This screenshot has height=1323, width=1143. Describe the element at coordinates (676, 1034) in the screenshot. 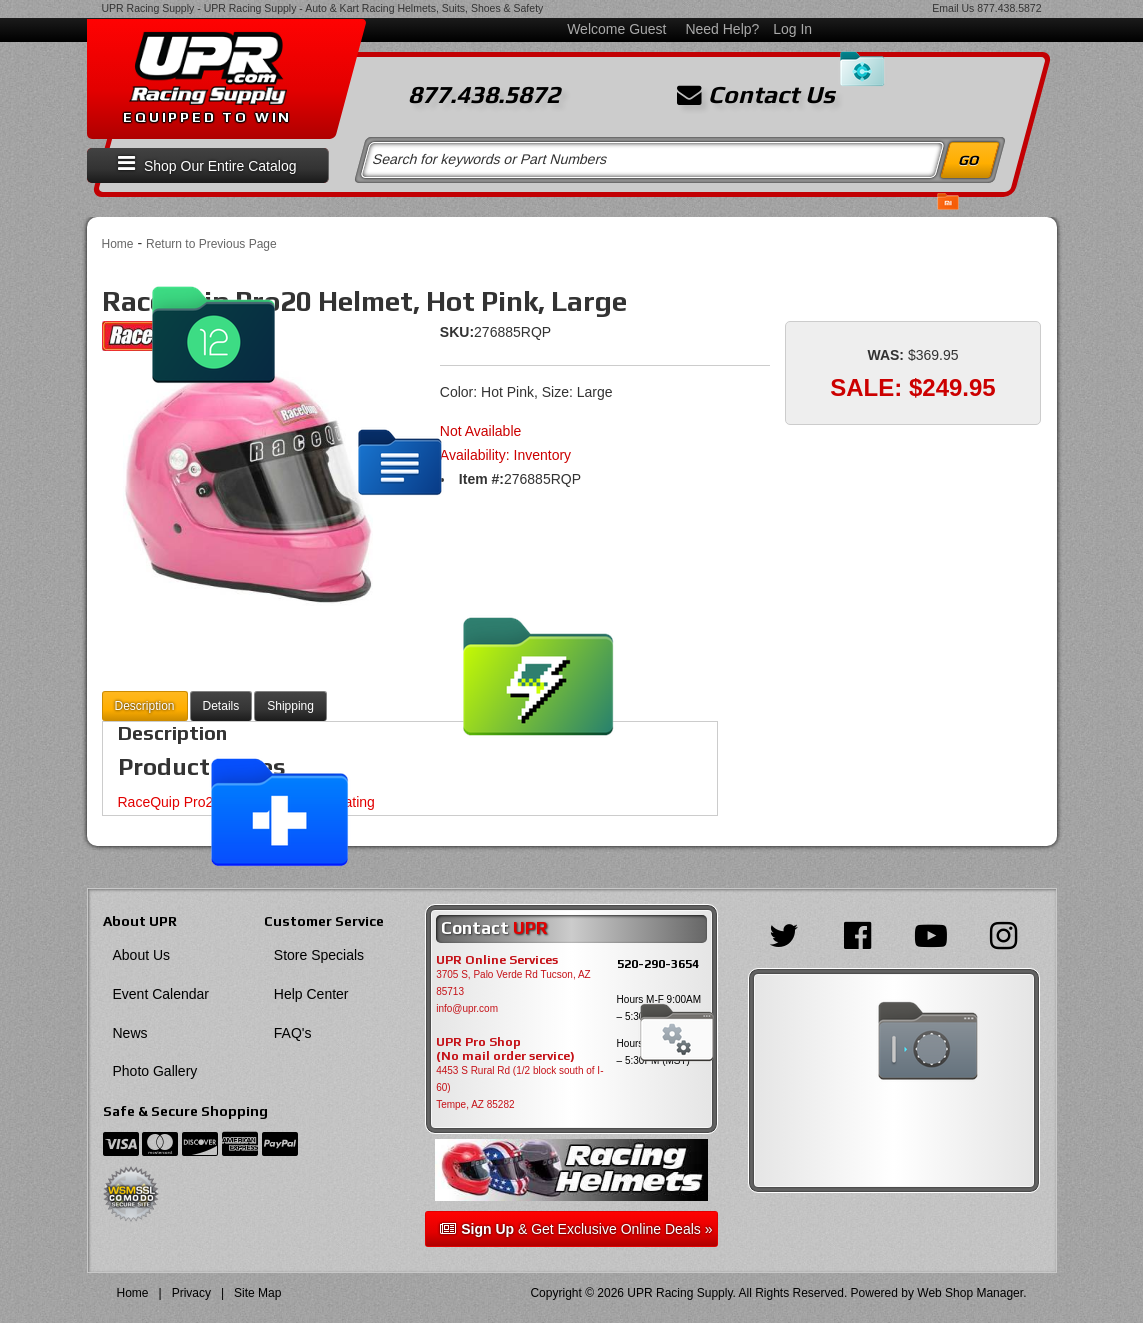

I see `folder containing batch files or scripts` at that location.